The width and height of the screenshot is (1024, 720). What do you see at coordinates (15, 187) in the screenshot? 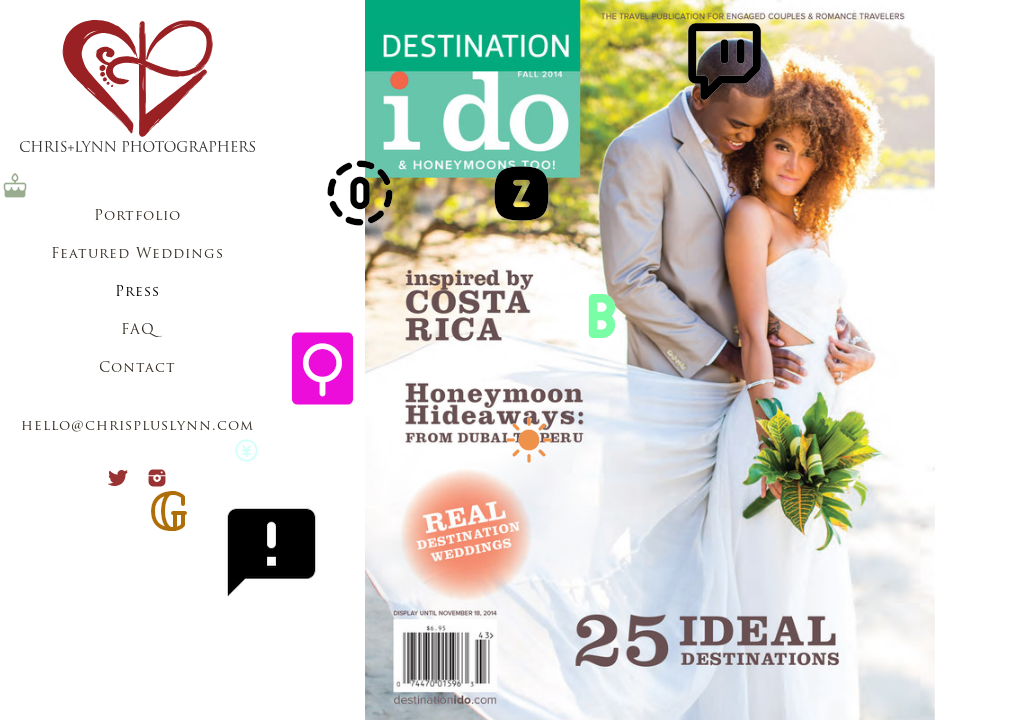
I see `view birthday or celebration reminders` at bounding box center [15, 187].